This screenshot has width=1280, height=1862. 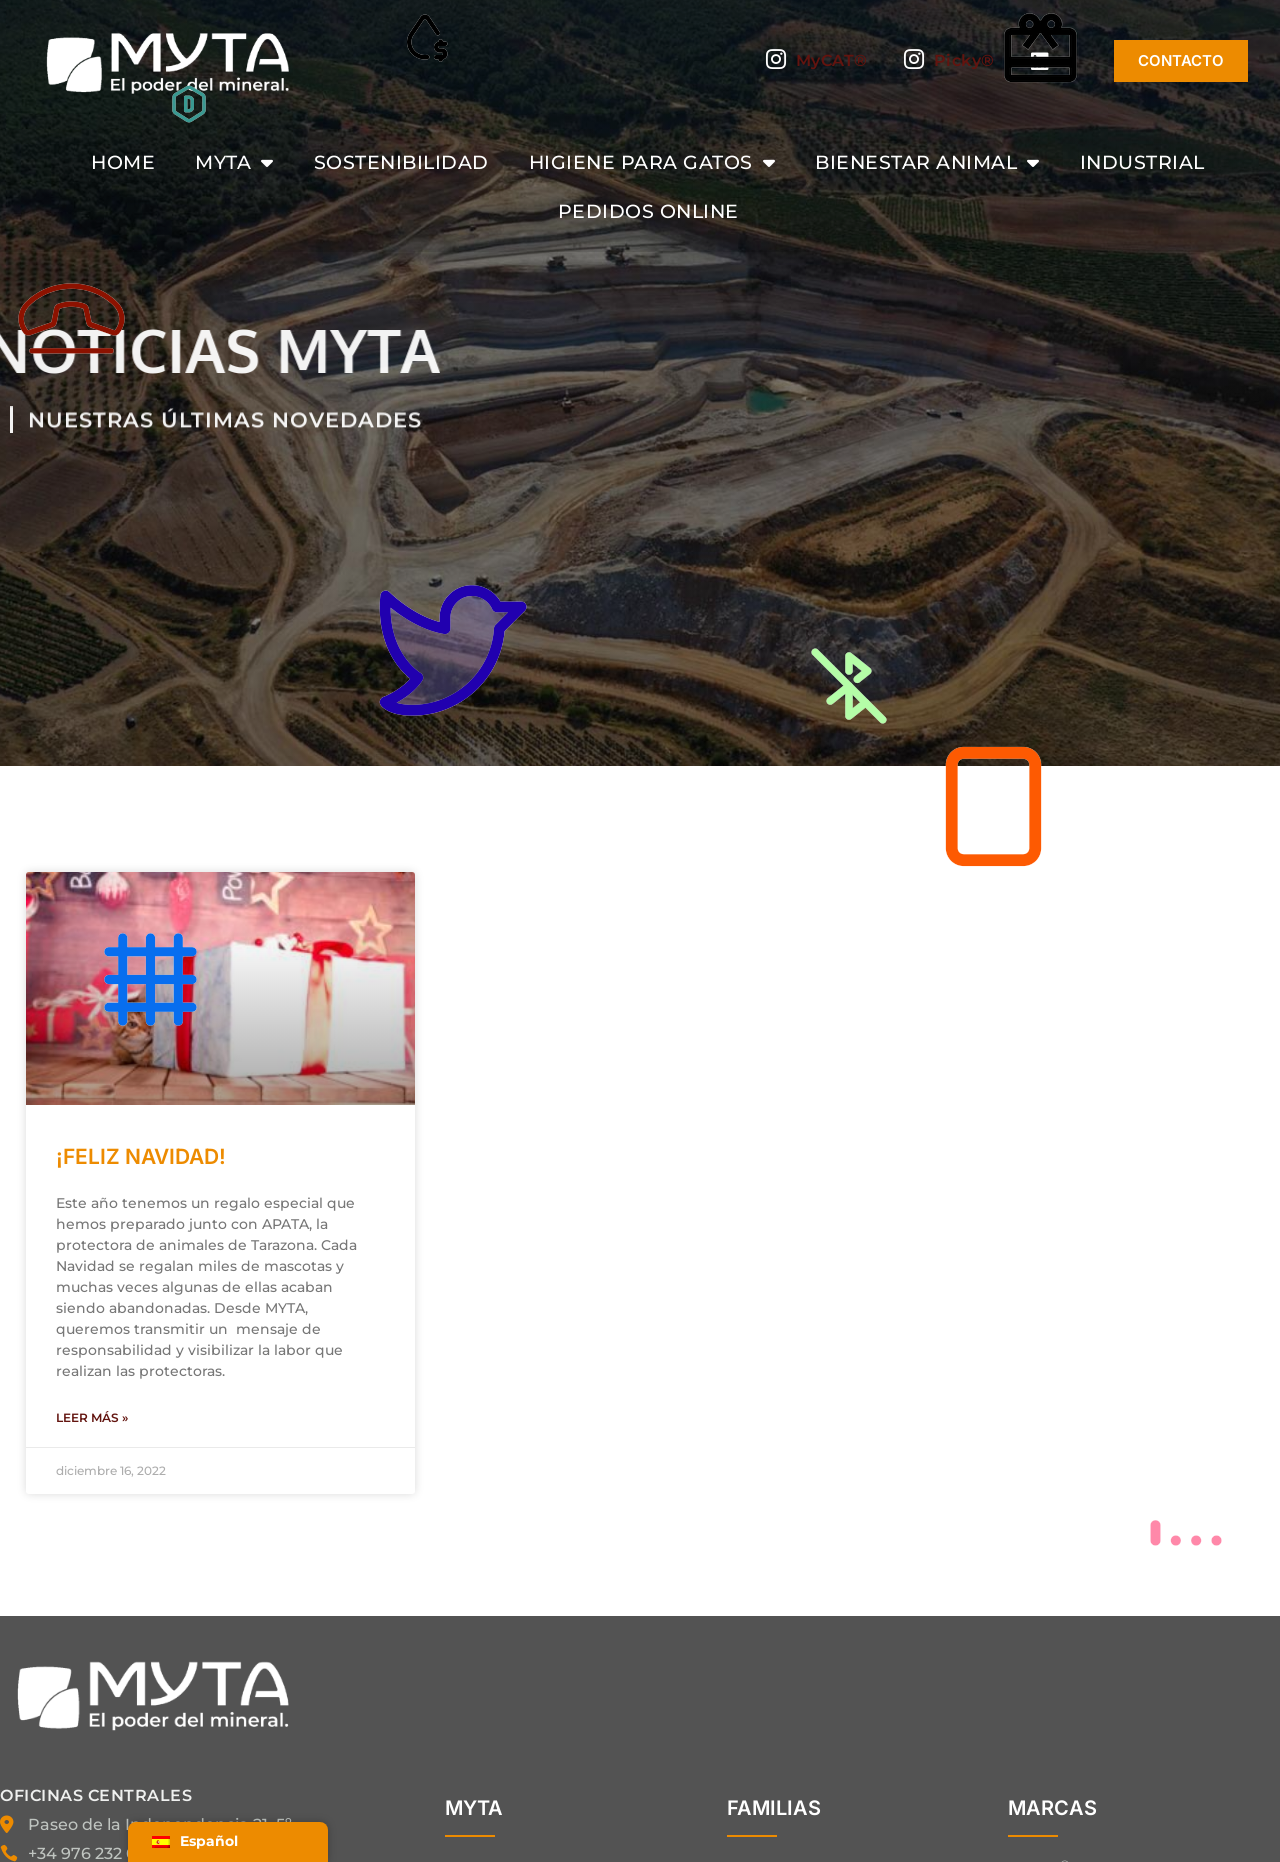 I want to click on end or hang up a call, so click(x=71, y=318).